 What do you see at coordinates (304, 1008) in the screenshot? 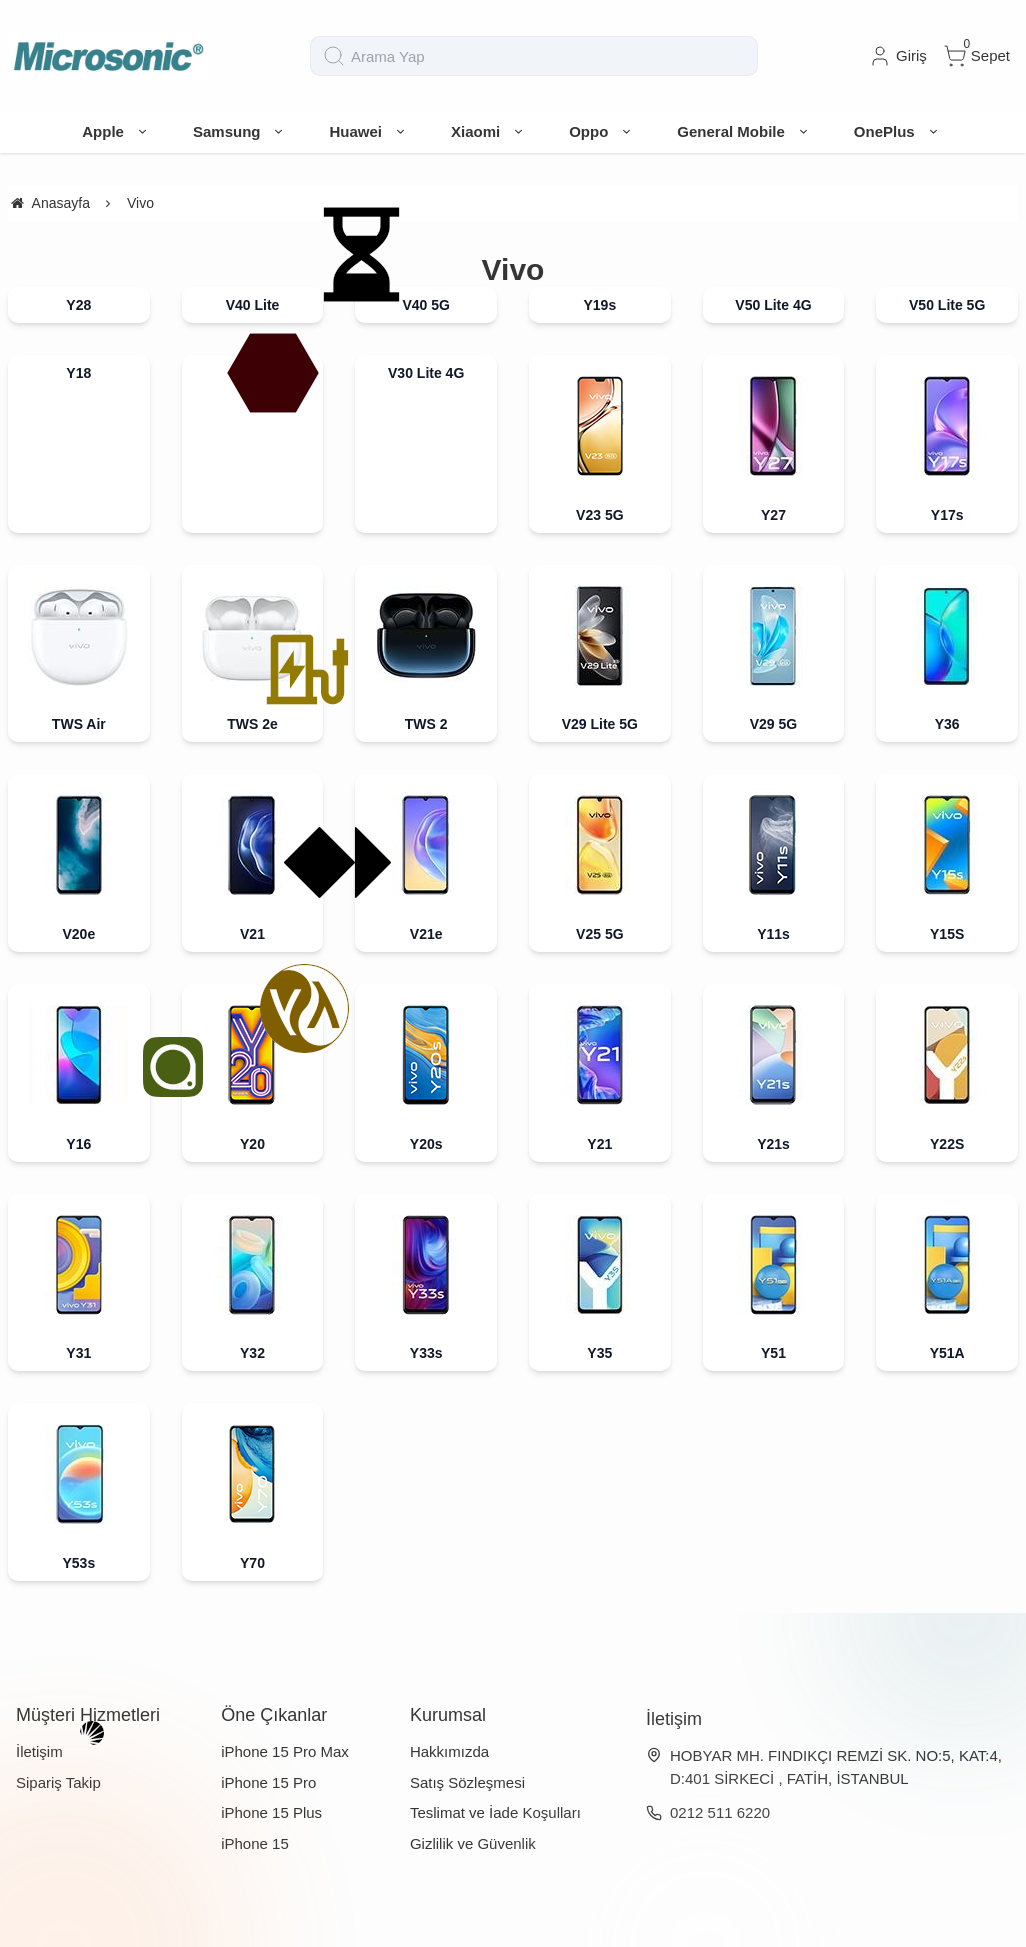
I see `indicates a project built with common lisp` at bounding box center [304, 1008].